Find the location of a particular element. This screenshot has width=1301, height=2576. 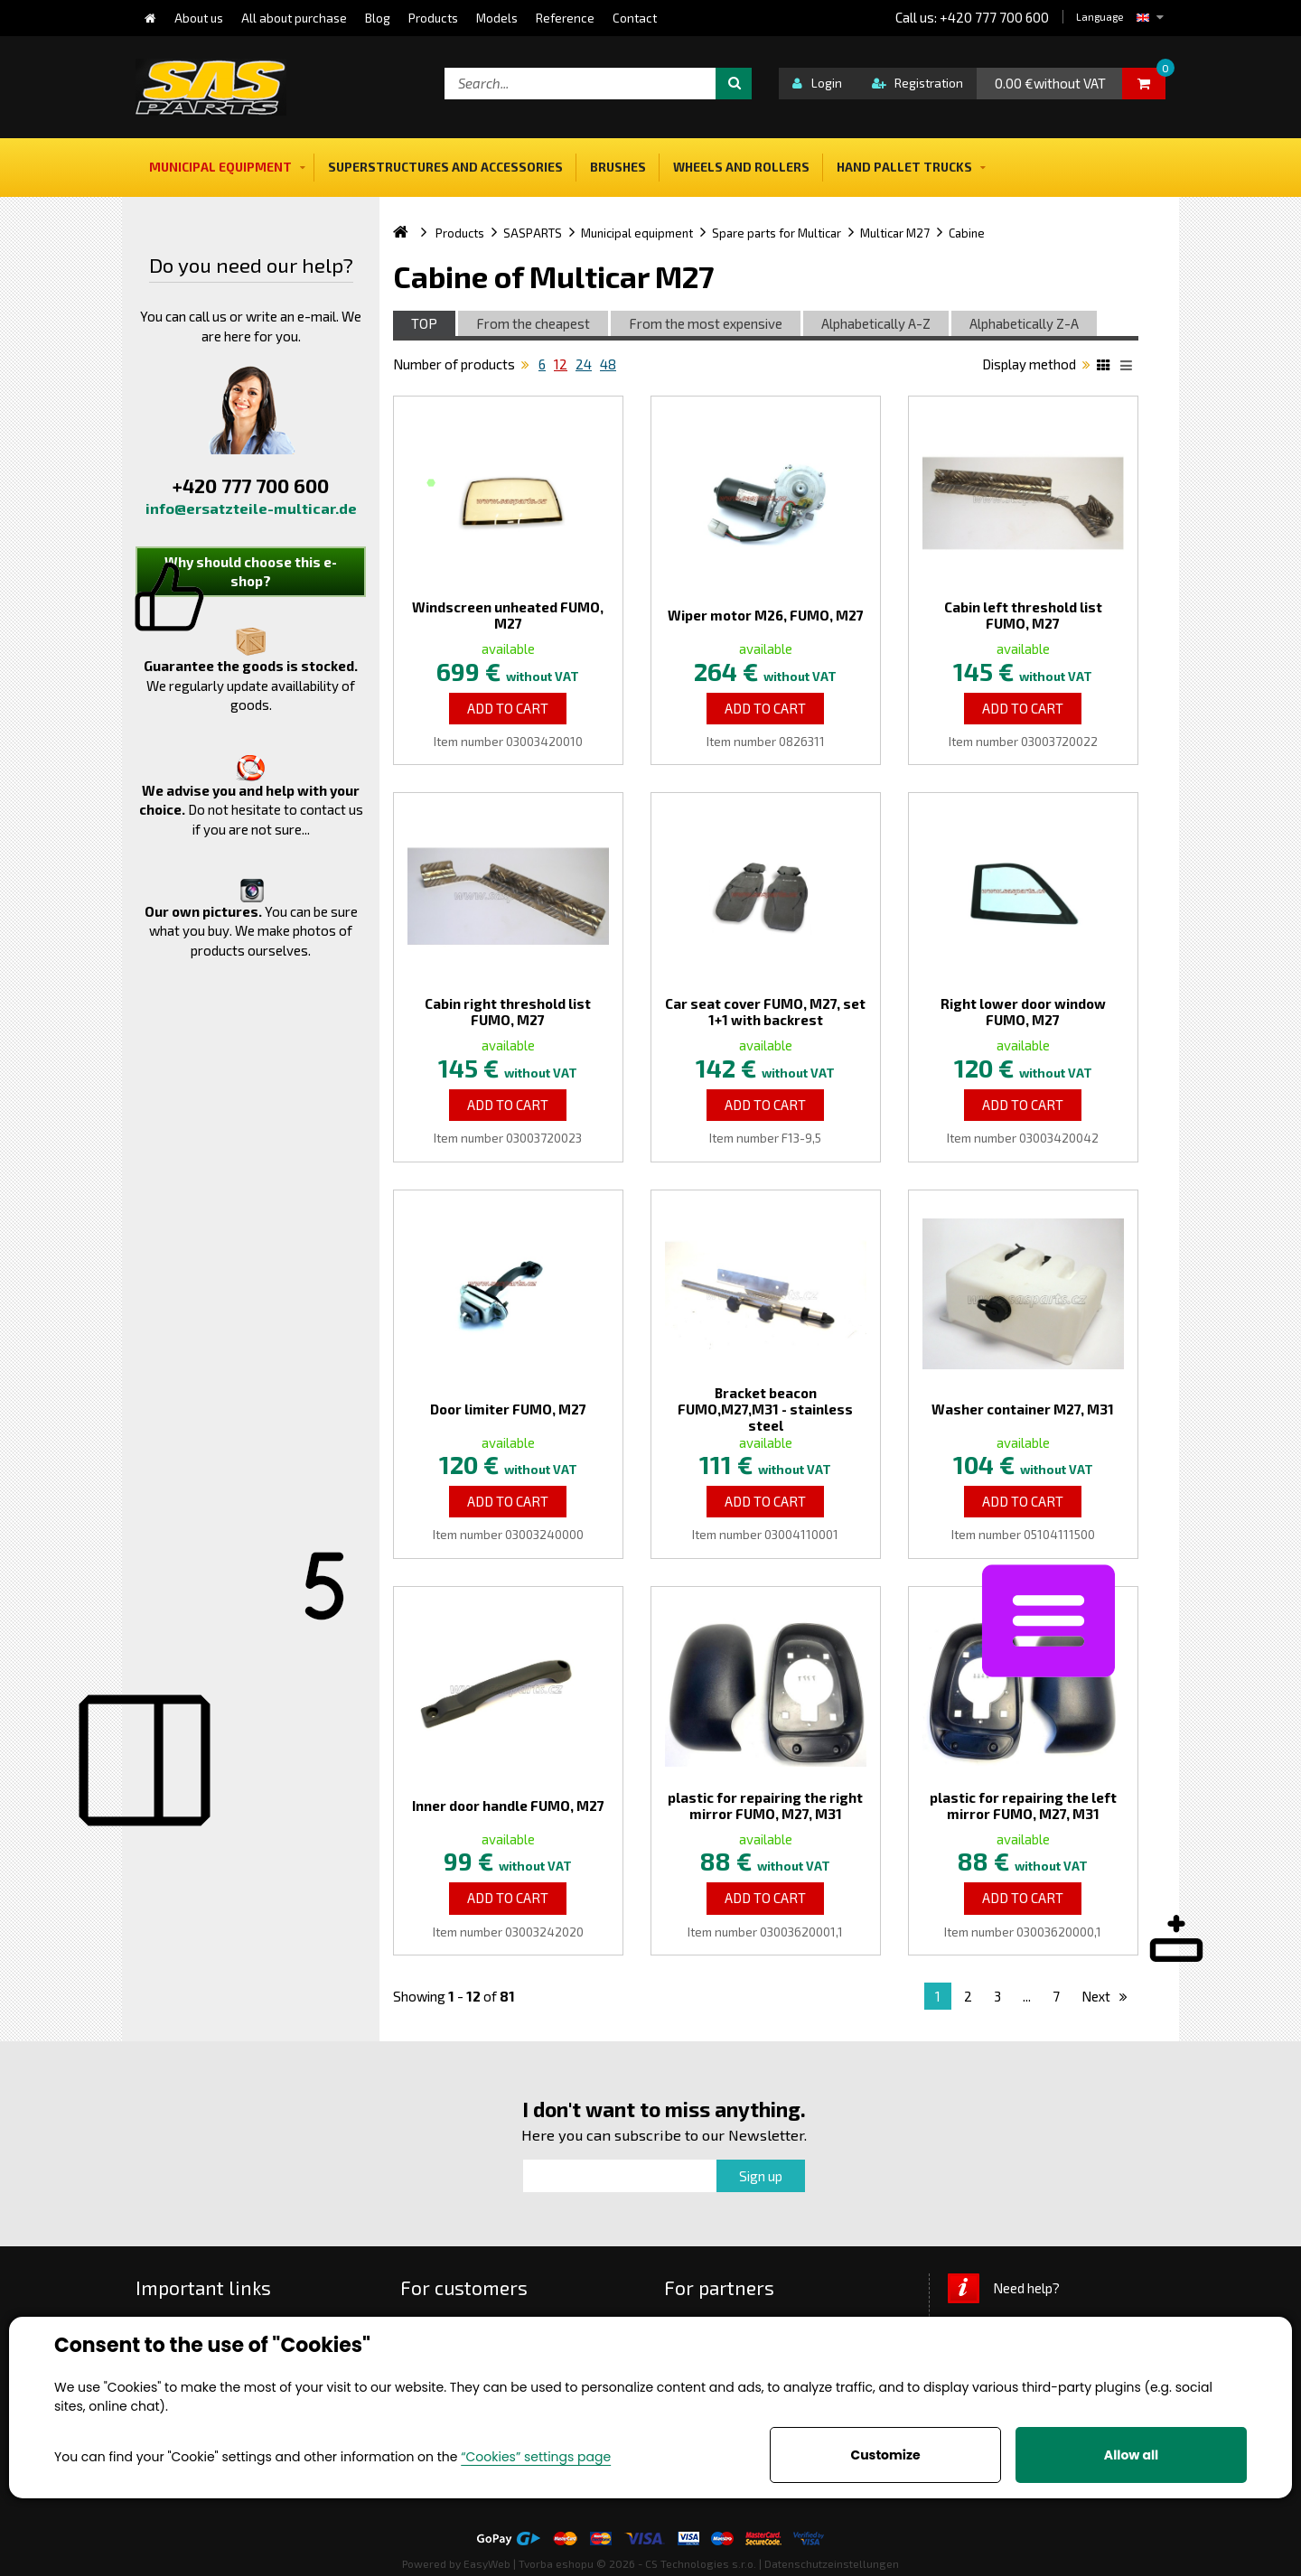

insert a new row above is located at coordinates (1176, 1938).